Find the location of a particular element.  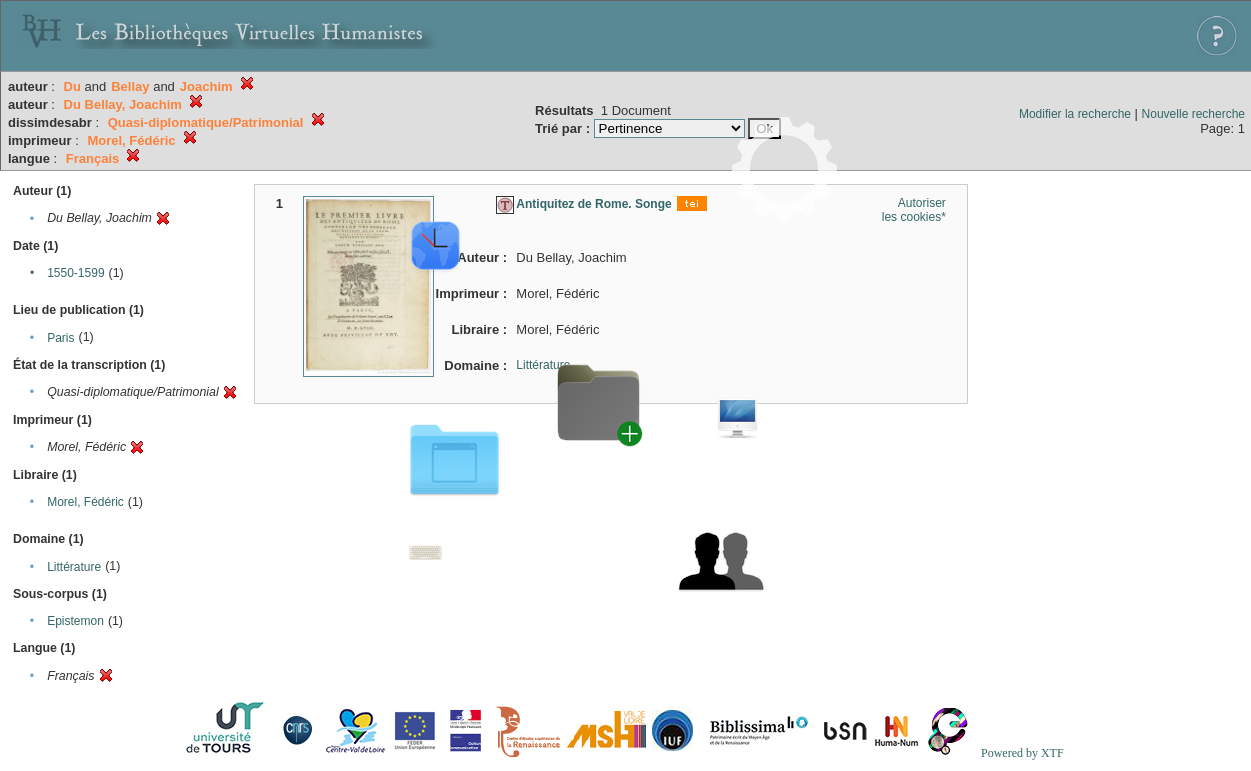

view storage used by other users on this device is located at coordinates (722, 554).